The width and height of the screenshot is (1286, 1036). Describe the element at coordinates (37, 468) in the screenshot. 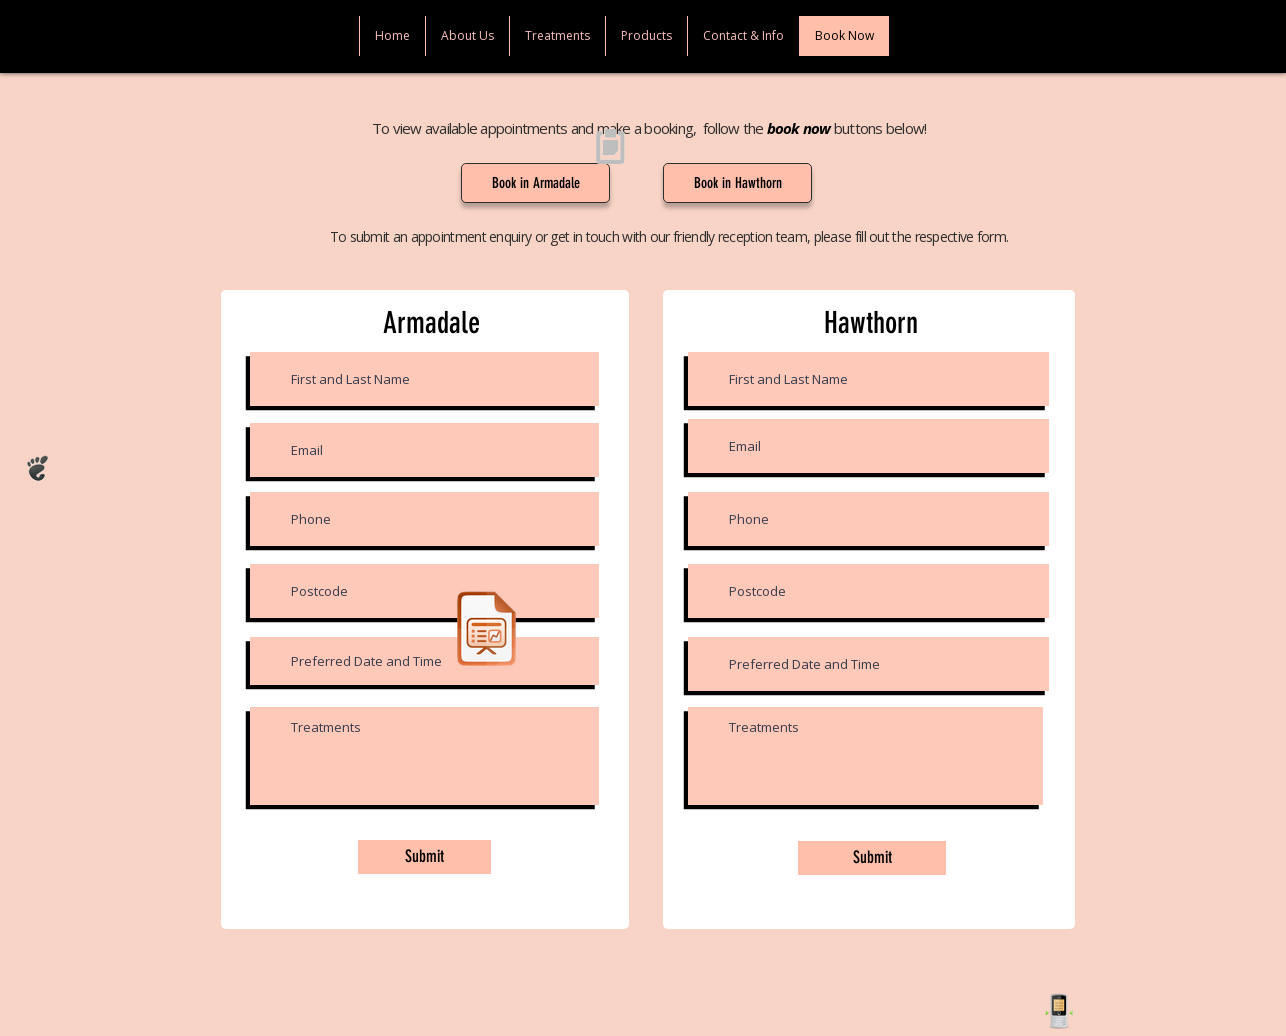

I see `access the GNOME desktop home or start menu` at that location.